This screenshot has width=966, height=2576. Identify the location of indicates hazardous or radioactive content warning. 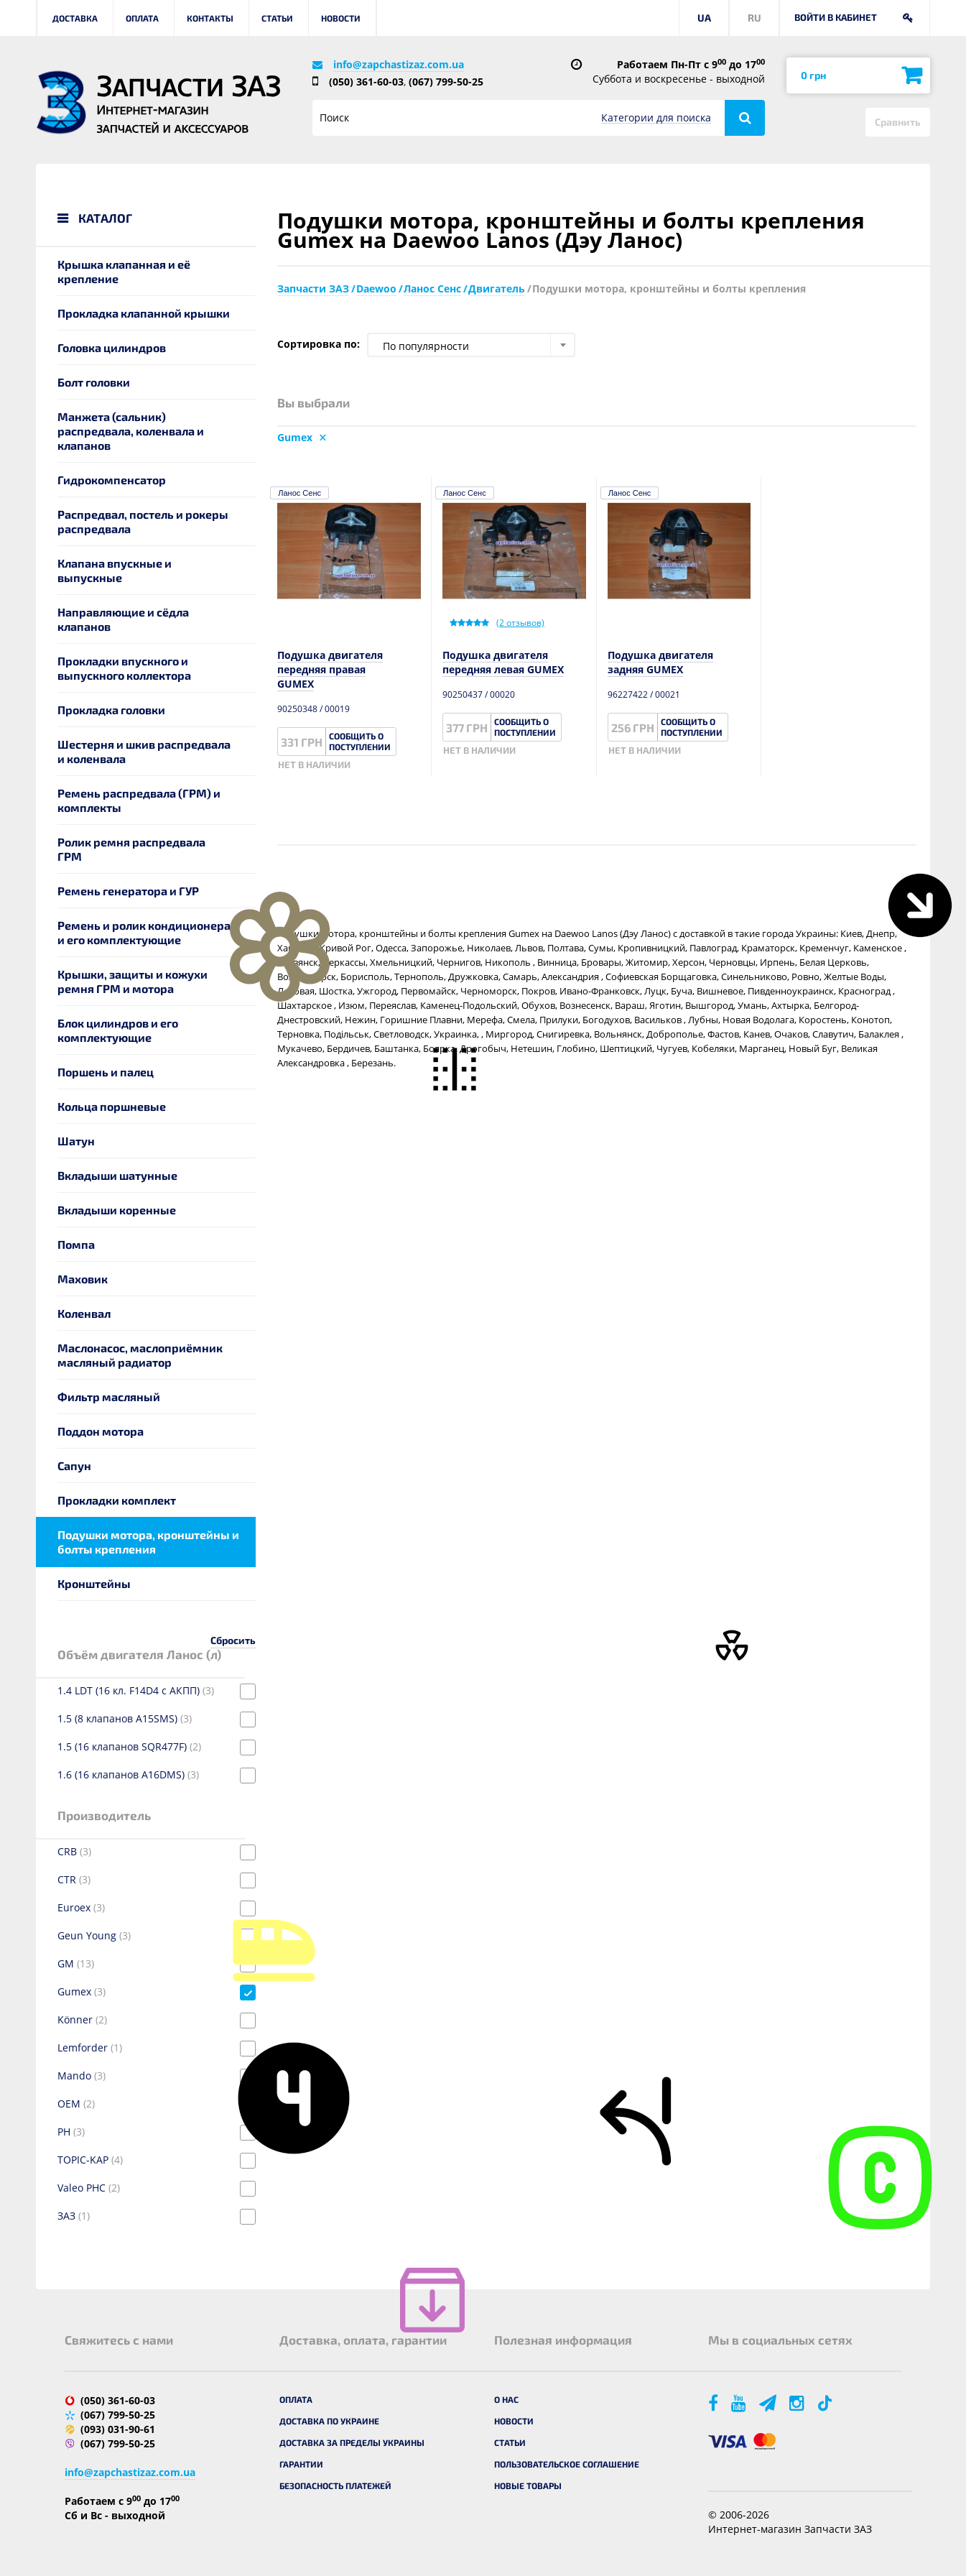
(732, 1646).